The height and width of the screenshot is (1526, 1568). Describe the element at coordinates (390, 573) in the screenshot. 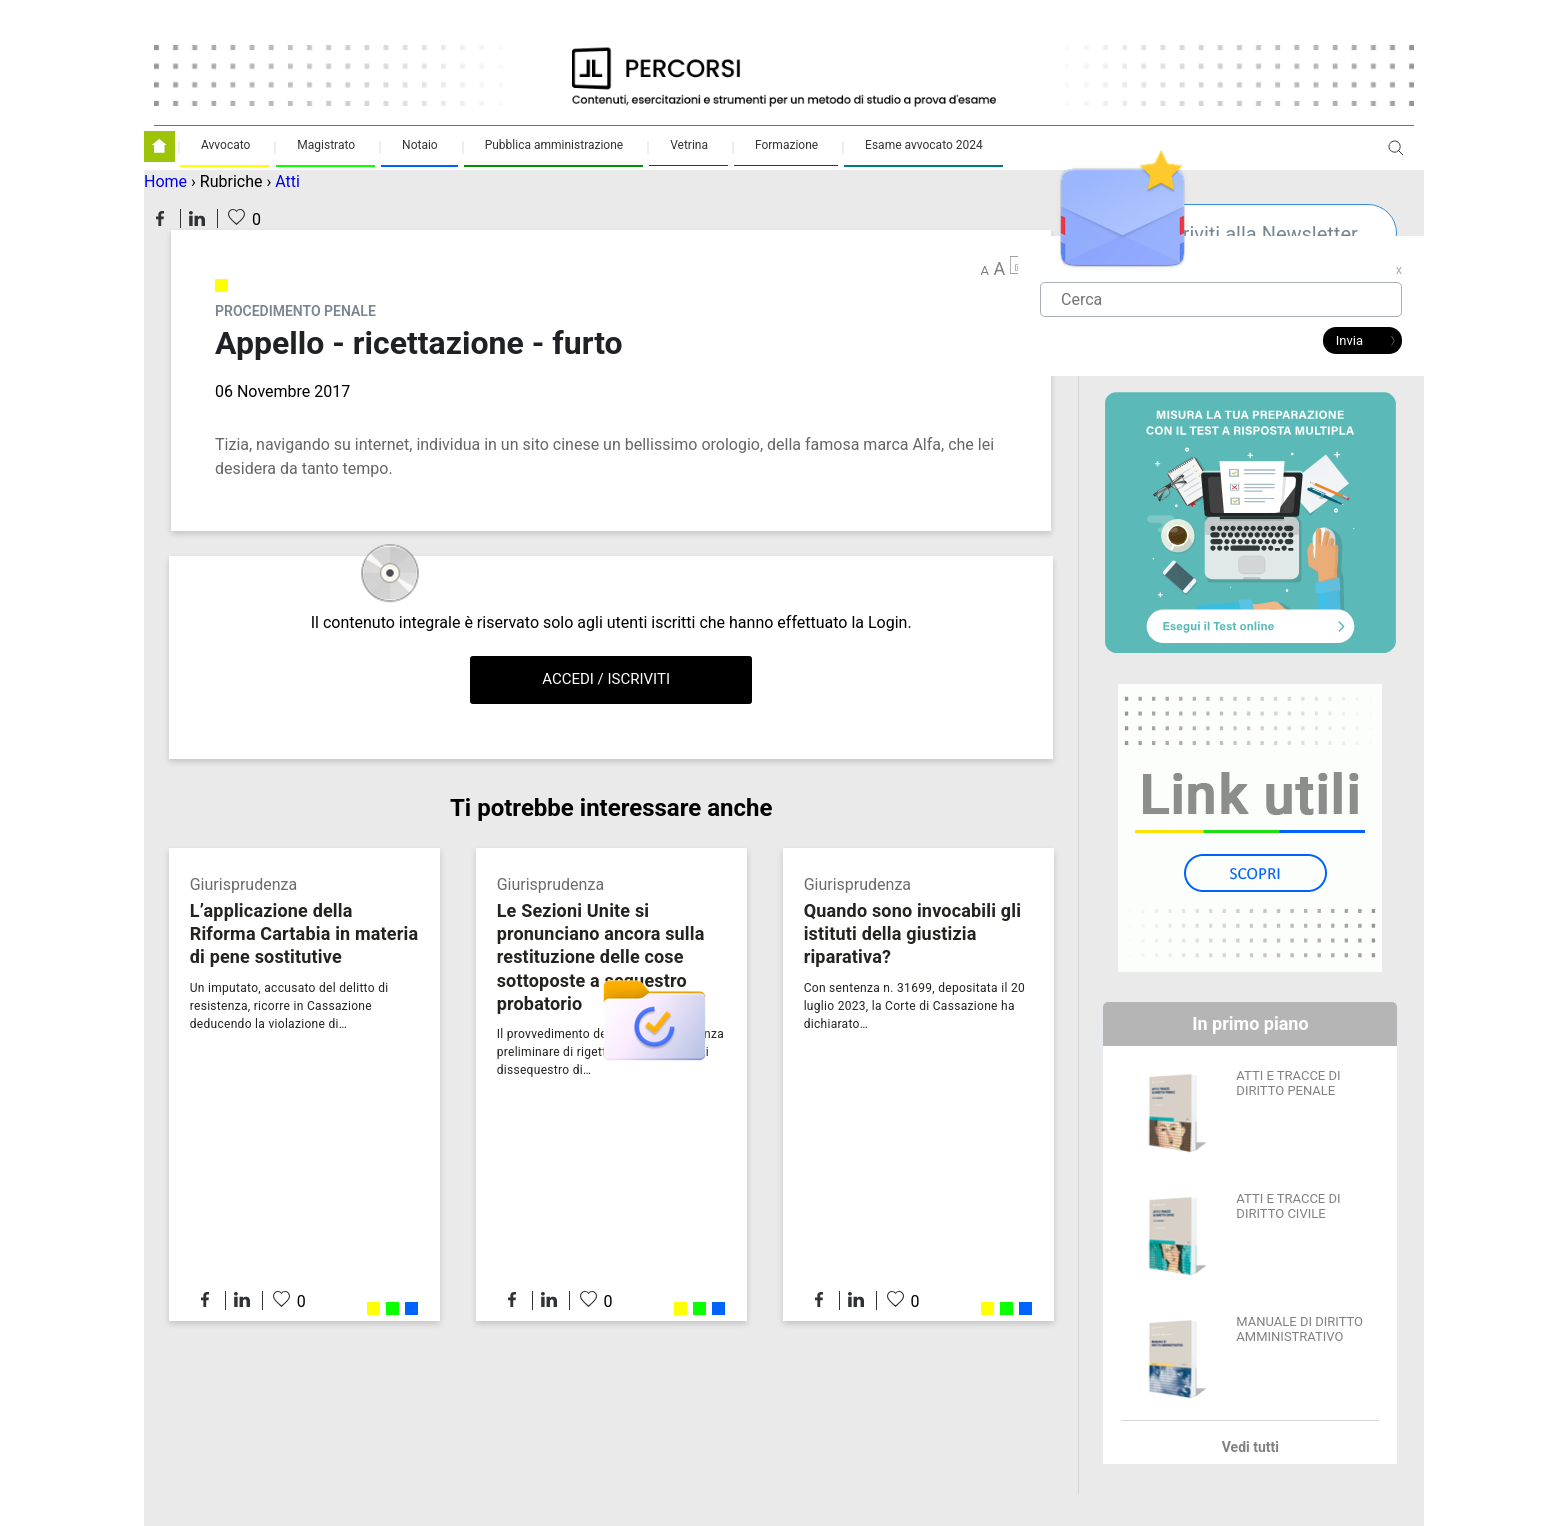

I see `indicates a DVD+R disc device` at that location.